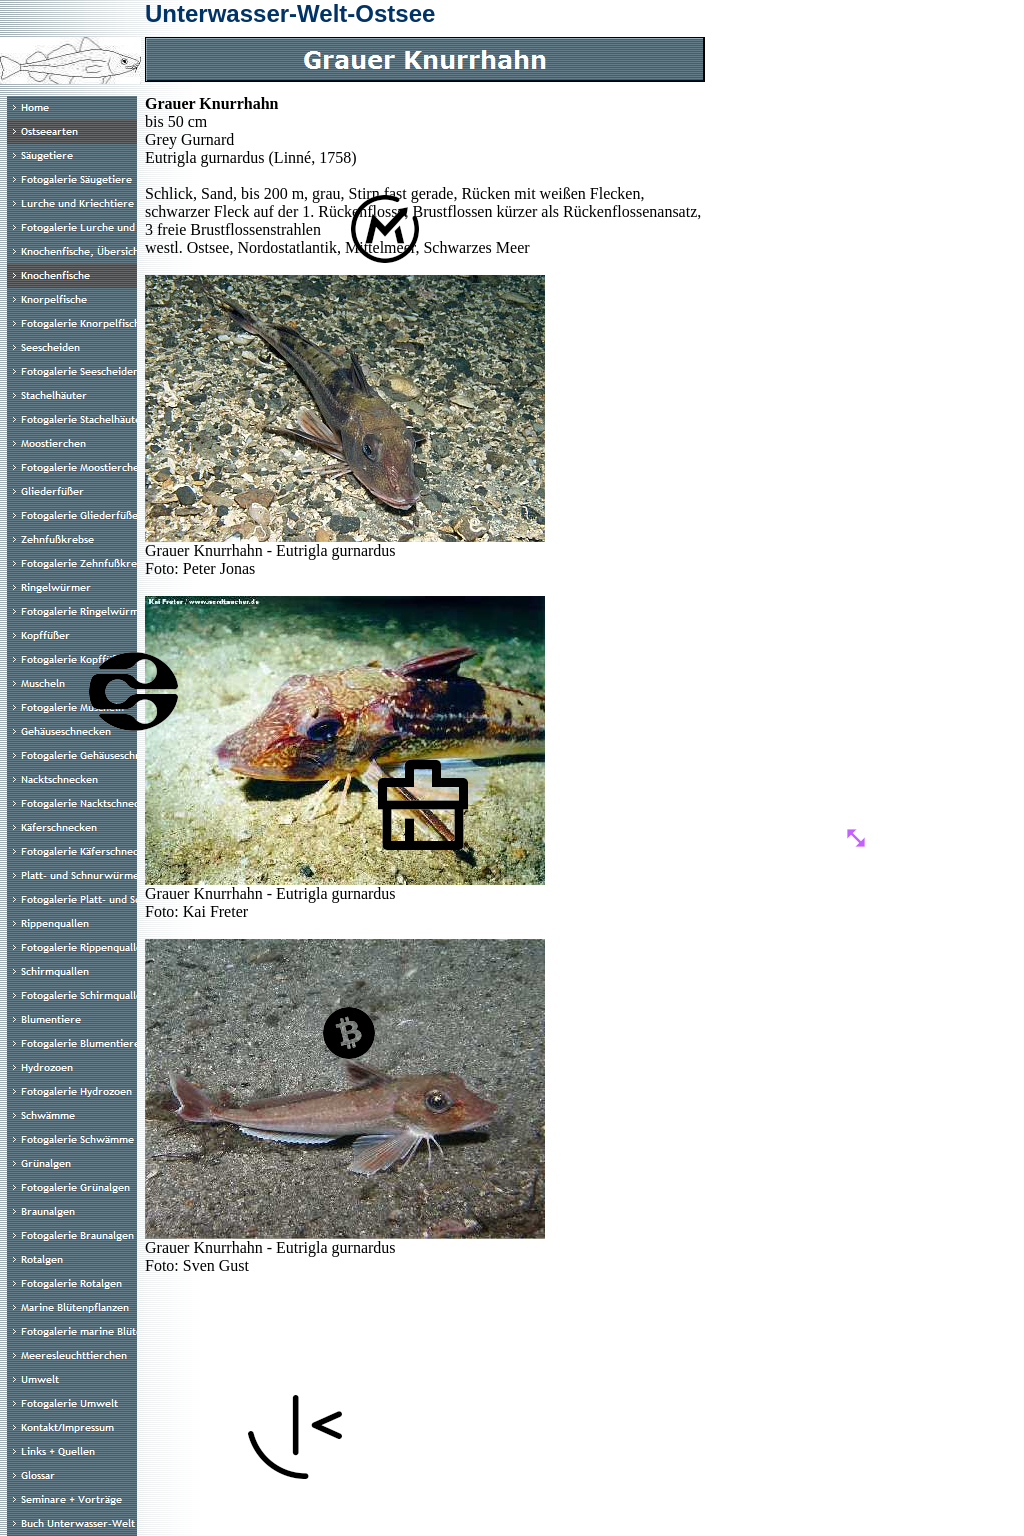 The height and width of the screenshot is (1536, 1024). Describe the element at coordinates (133, 691) in the screenshot. I see `connect to dlna-enabled devices for media streaming` at that location.